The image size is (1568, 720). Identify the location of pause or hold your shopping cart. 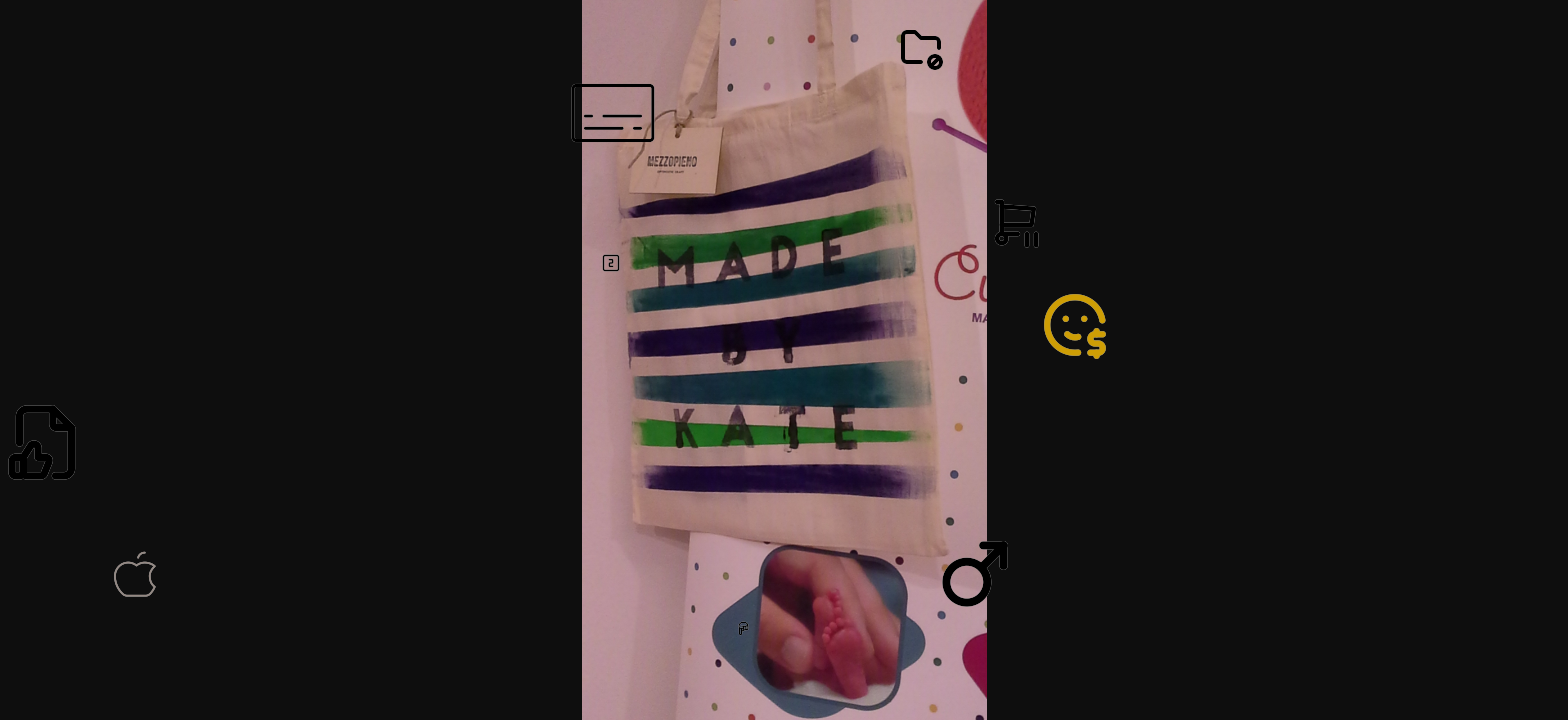
(1015, 222).